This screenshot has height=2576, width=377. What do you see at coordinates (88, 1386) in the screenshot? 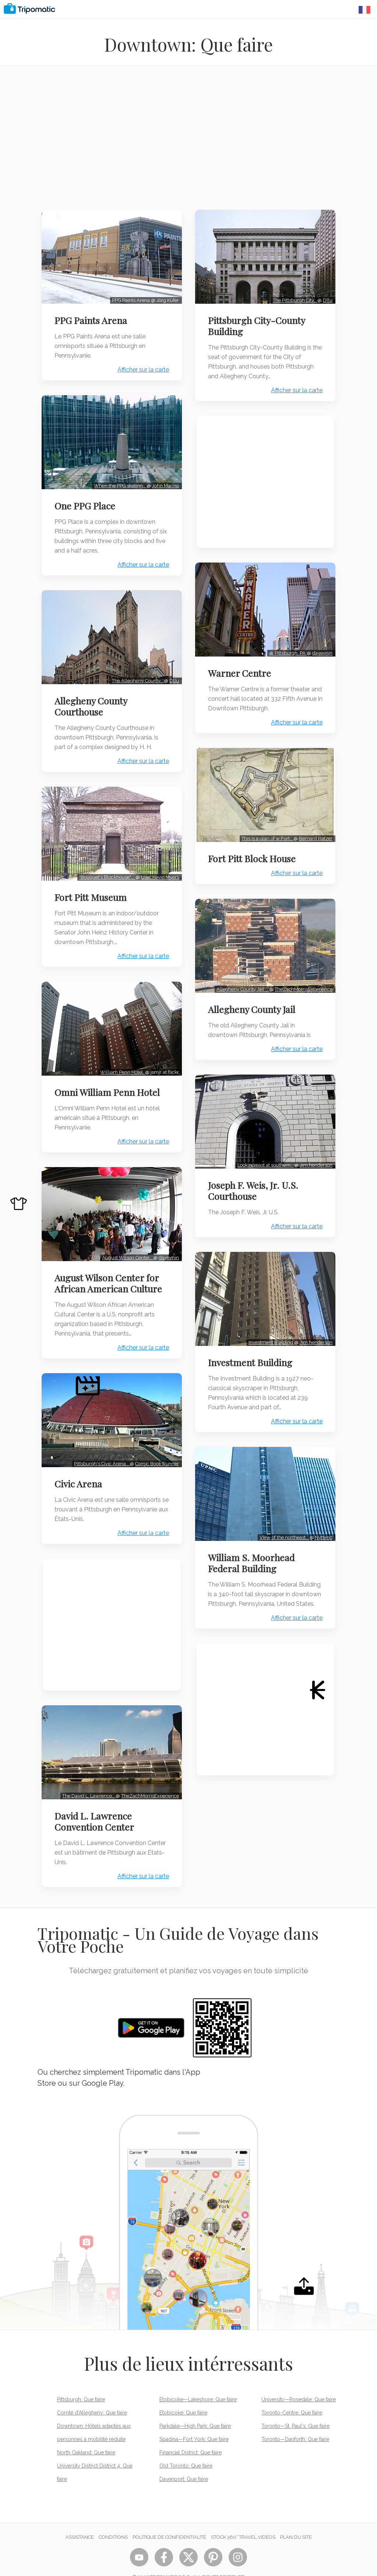
I see `apply filters or effects to a video` at bounding box center [88, 1386].